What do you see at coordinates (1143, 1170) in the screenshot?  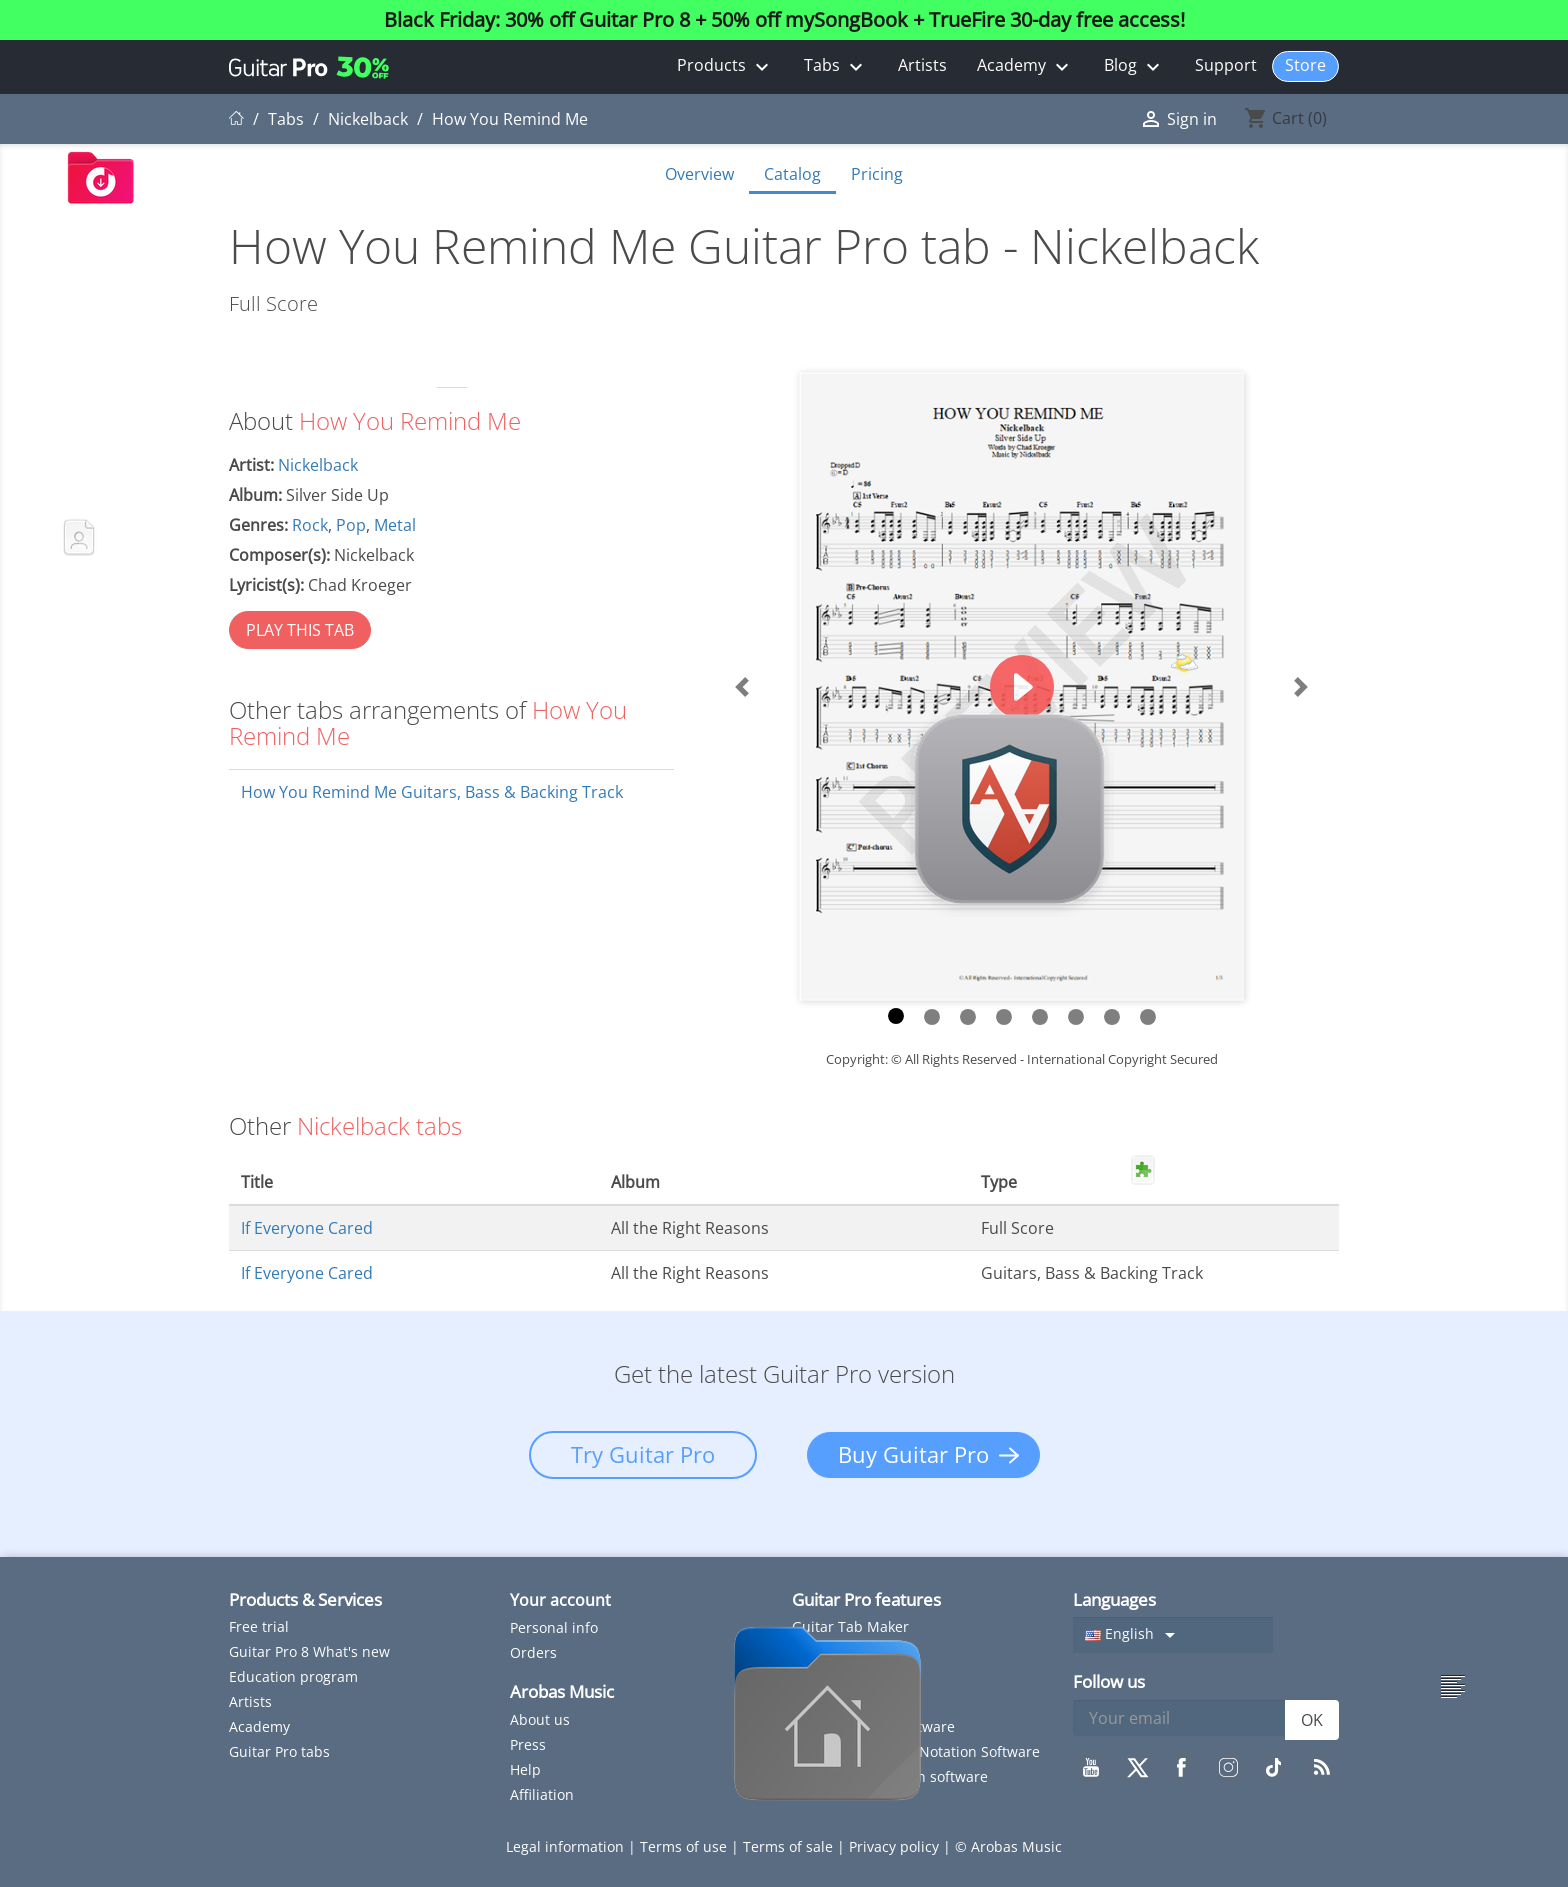 I see `browser extension or add-on installer file` at bounding box center [1143, 1170].